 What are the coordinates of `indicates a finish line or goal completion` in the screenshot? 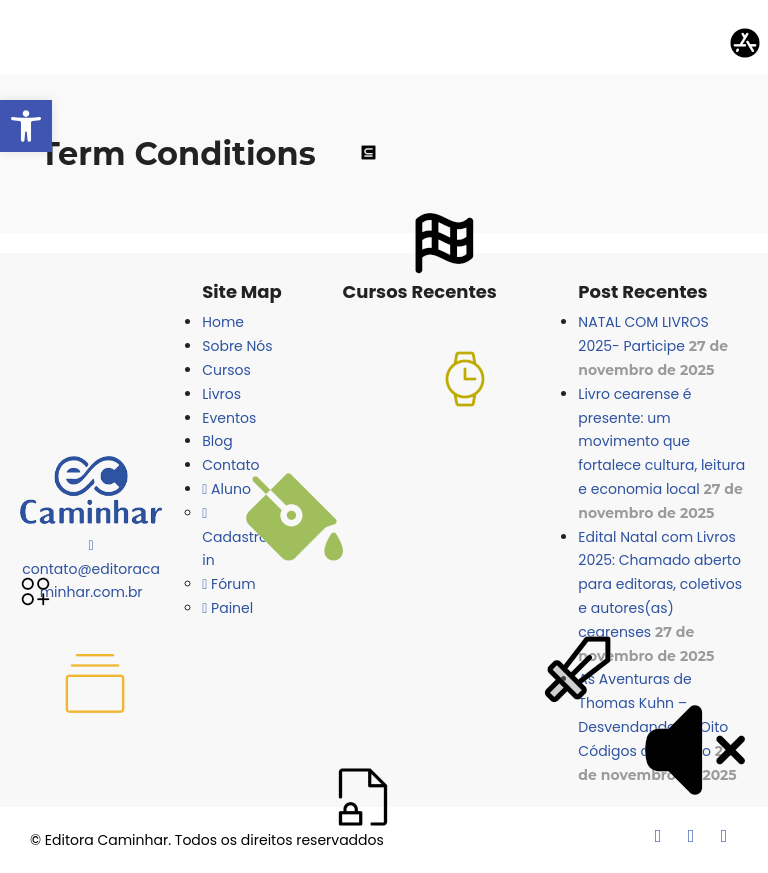 It's located at (442, 242).